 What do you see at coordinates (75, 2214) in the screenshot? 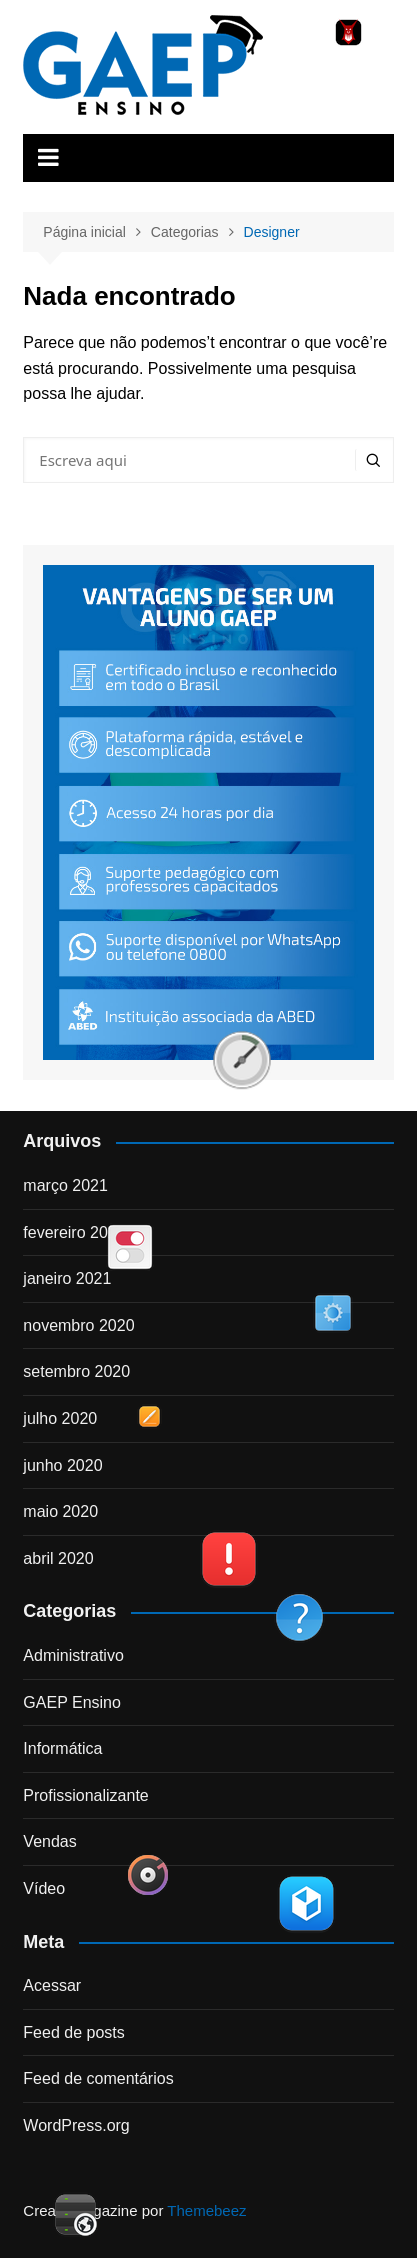
I see `configure web server network settings` at bounding box center [75, 2214].